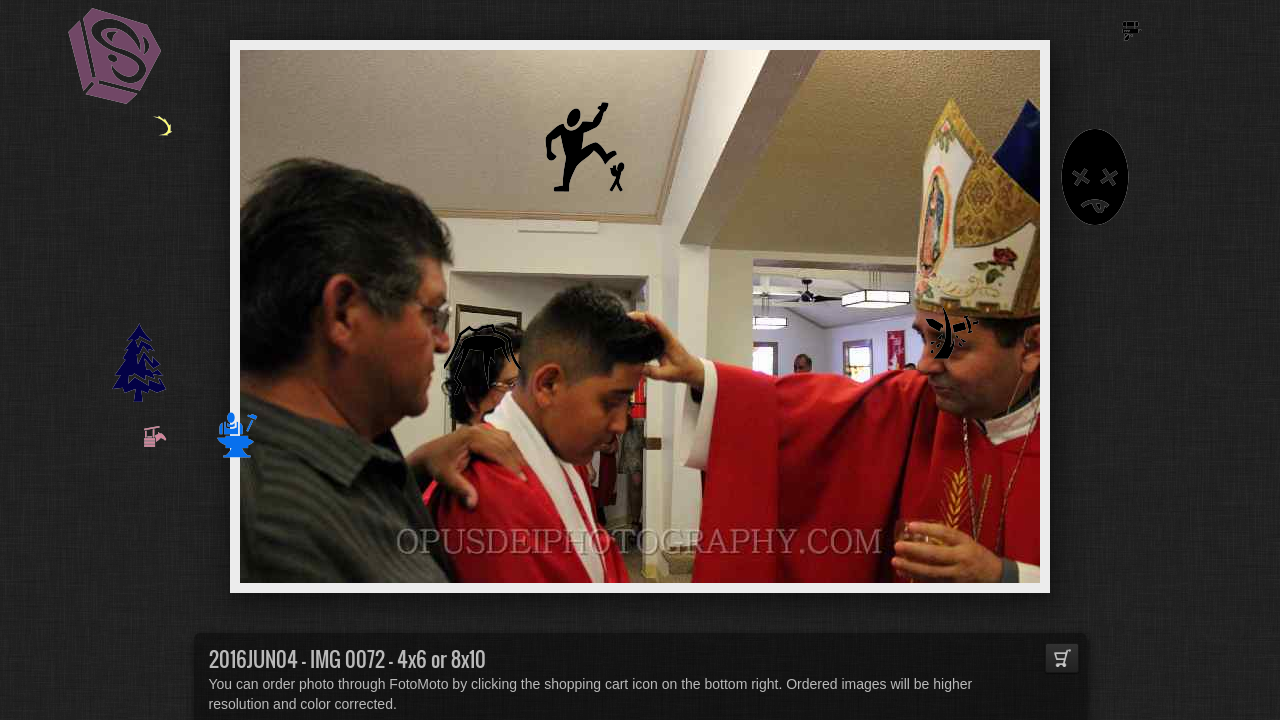 The image size is (1280, 720). Describe the element at coordinates (1132, 31) in the screenshot. I see `select water gun weapon in game` at that location.